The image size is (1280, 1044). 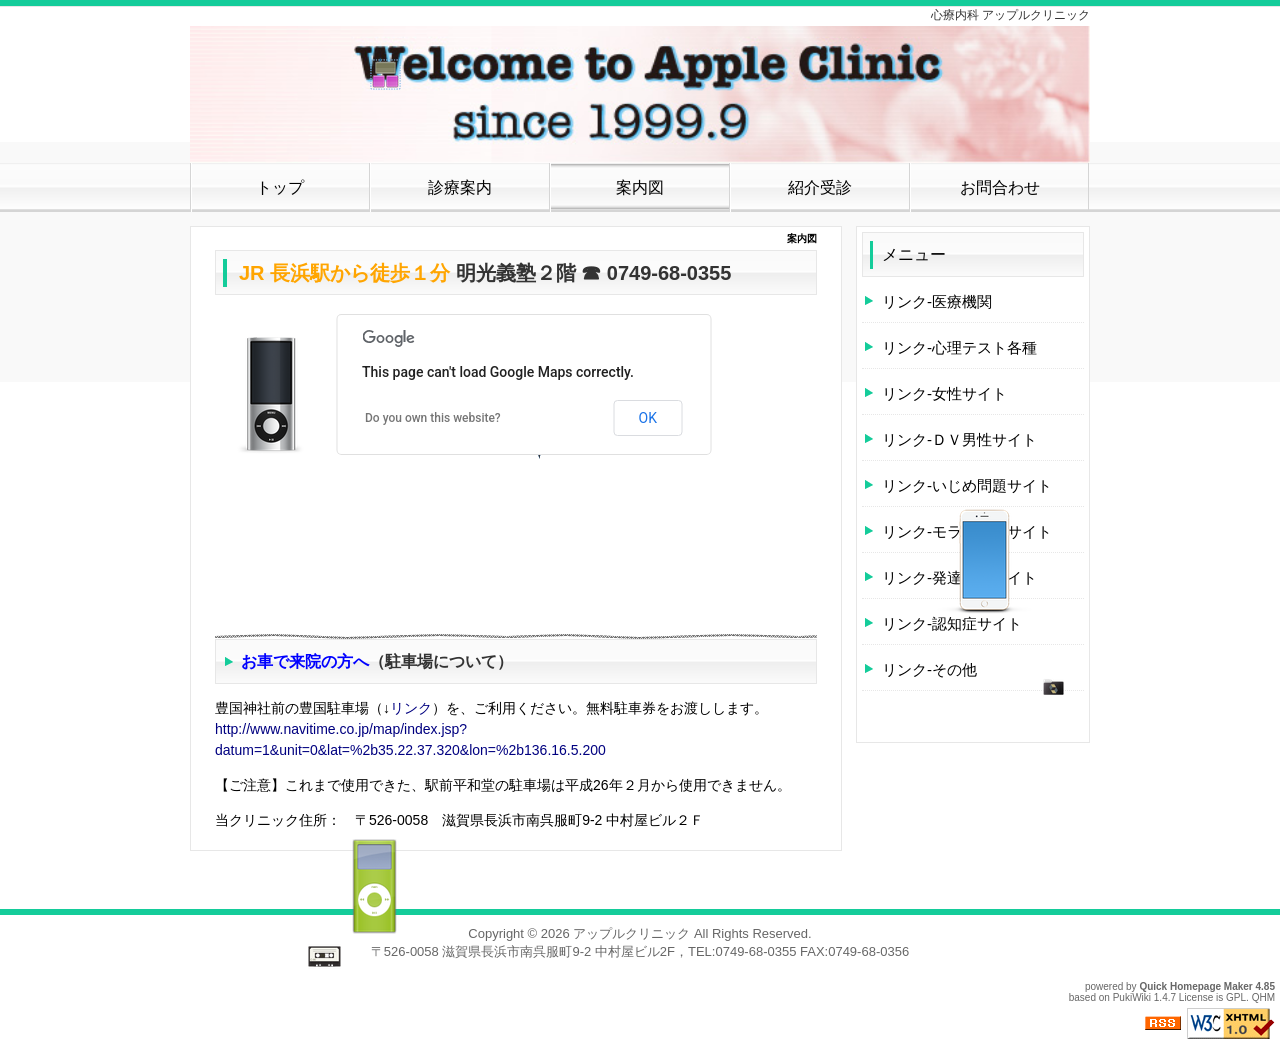 What do you see at coordinates (270, 395) in the screenshot?
I see `iPod nano device in your connected devices` at bounding box center [270, 395].